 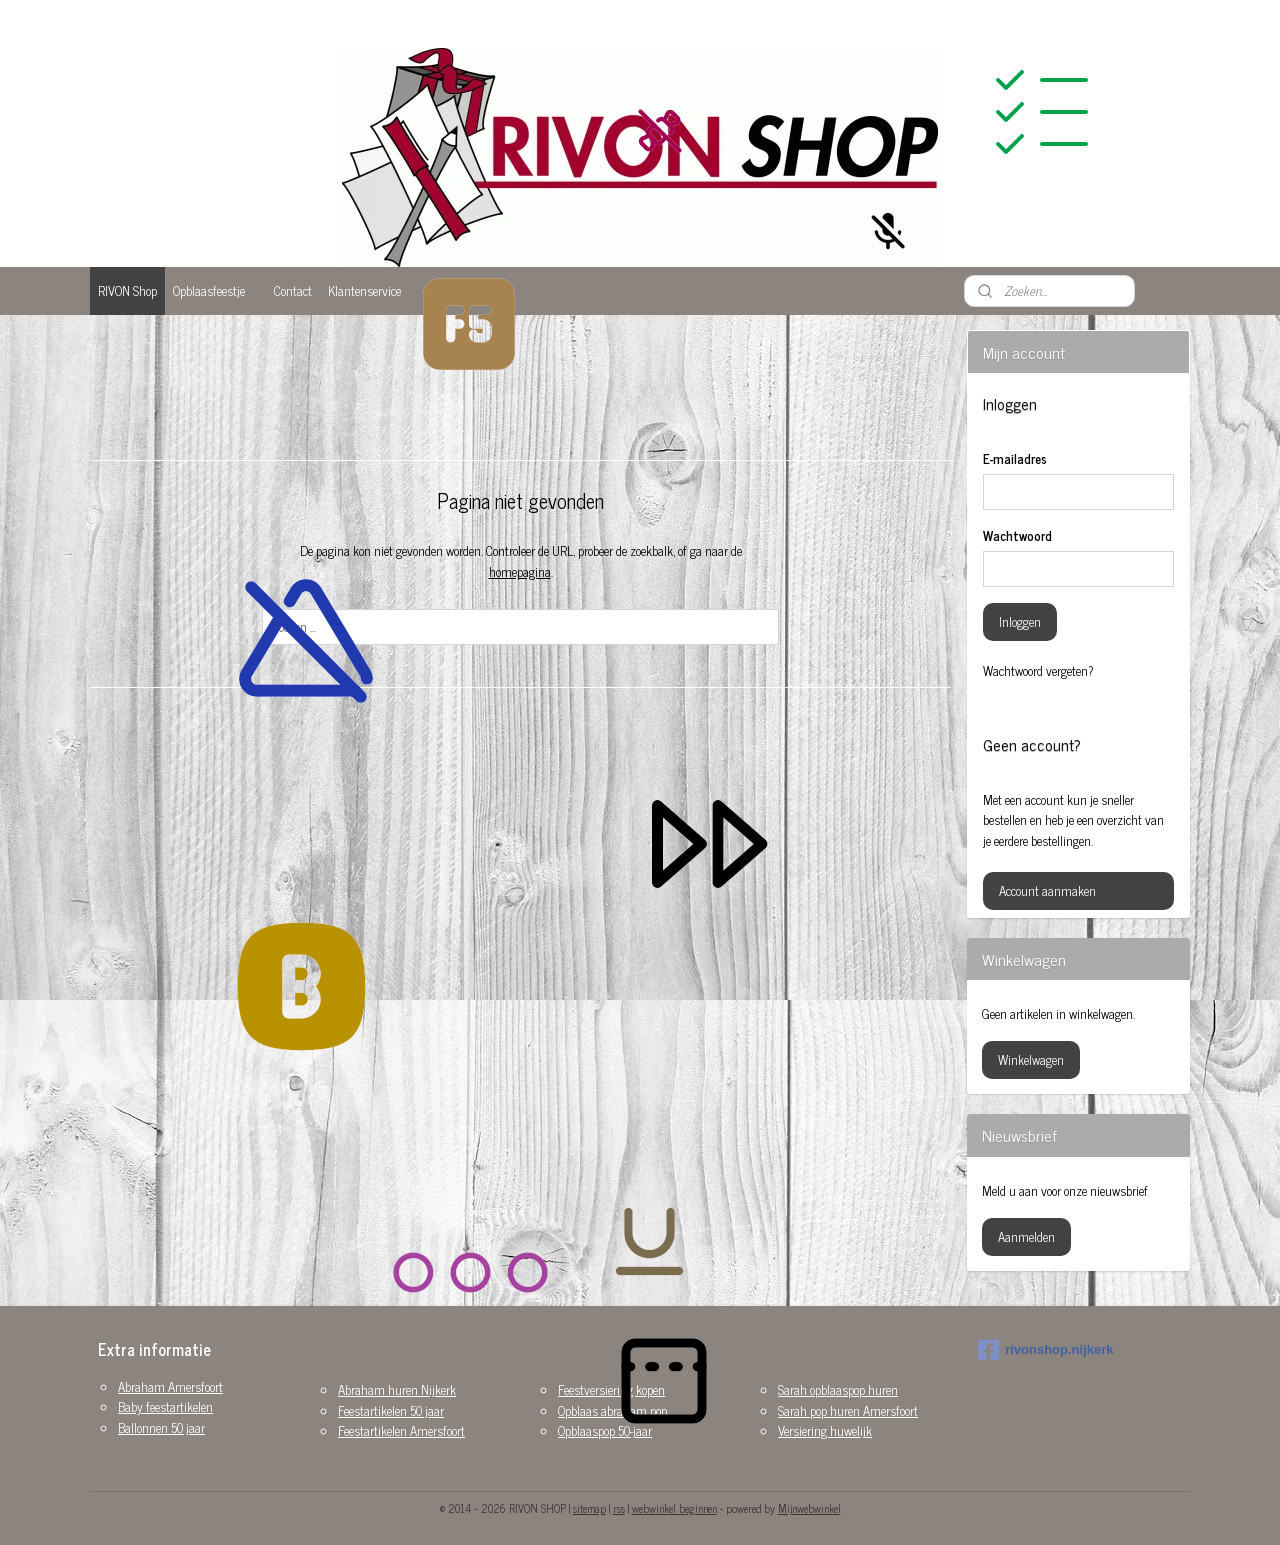 What do you see at coordinates (707, 844) in the screenshot?
I see `skip to the next track` at bounding box center [707, 844].